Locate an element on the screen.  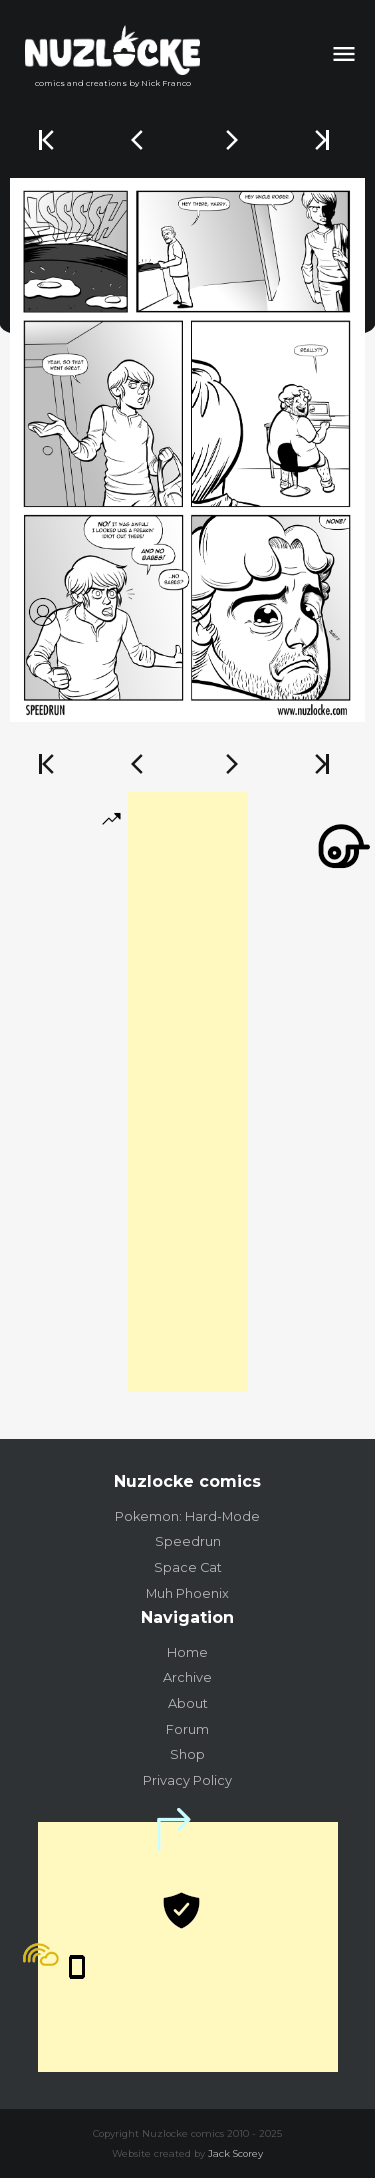
indicates verified or secure status is located at coordinates (181, 1910).